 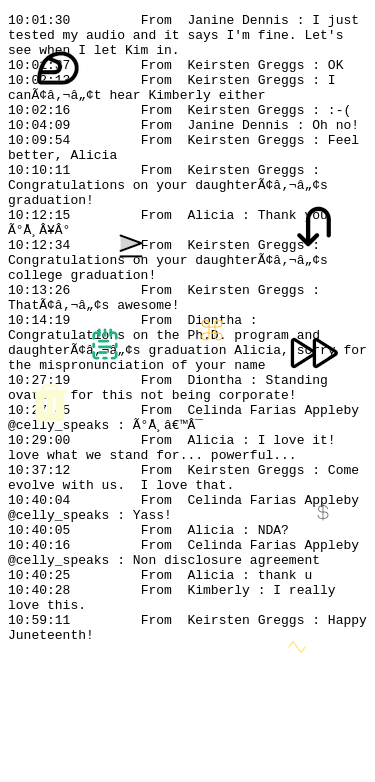 What do you see at coordinates (50, 404) in the screenshot?
I see `delete this item` at bounding box center [50, 404].